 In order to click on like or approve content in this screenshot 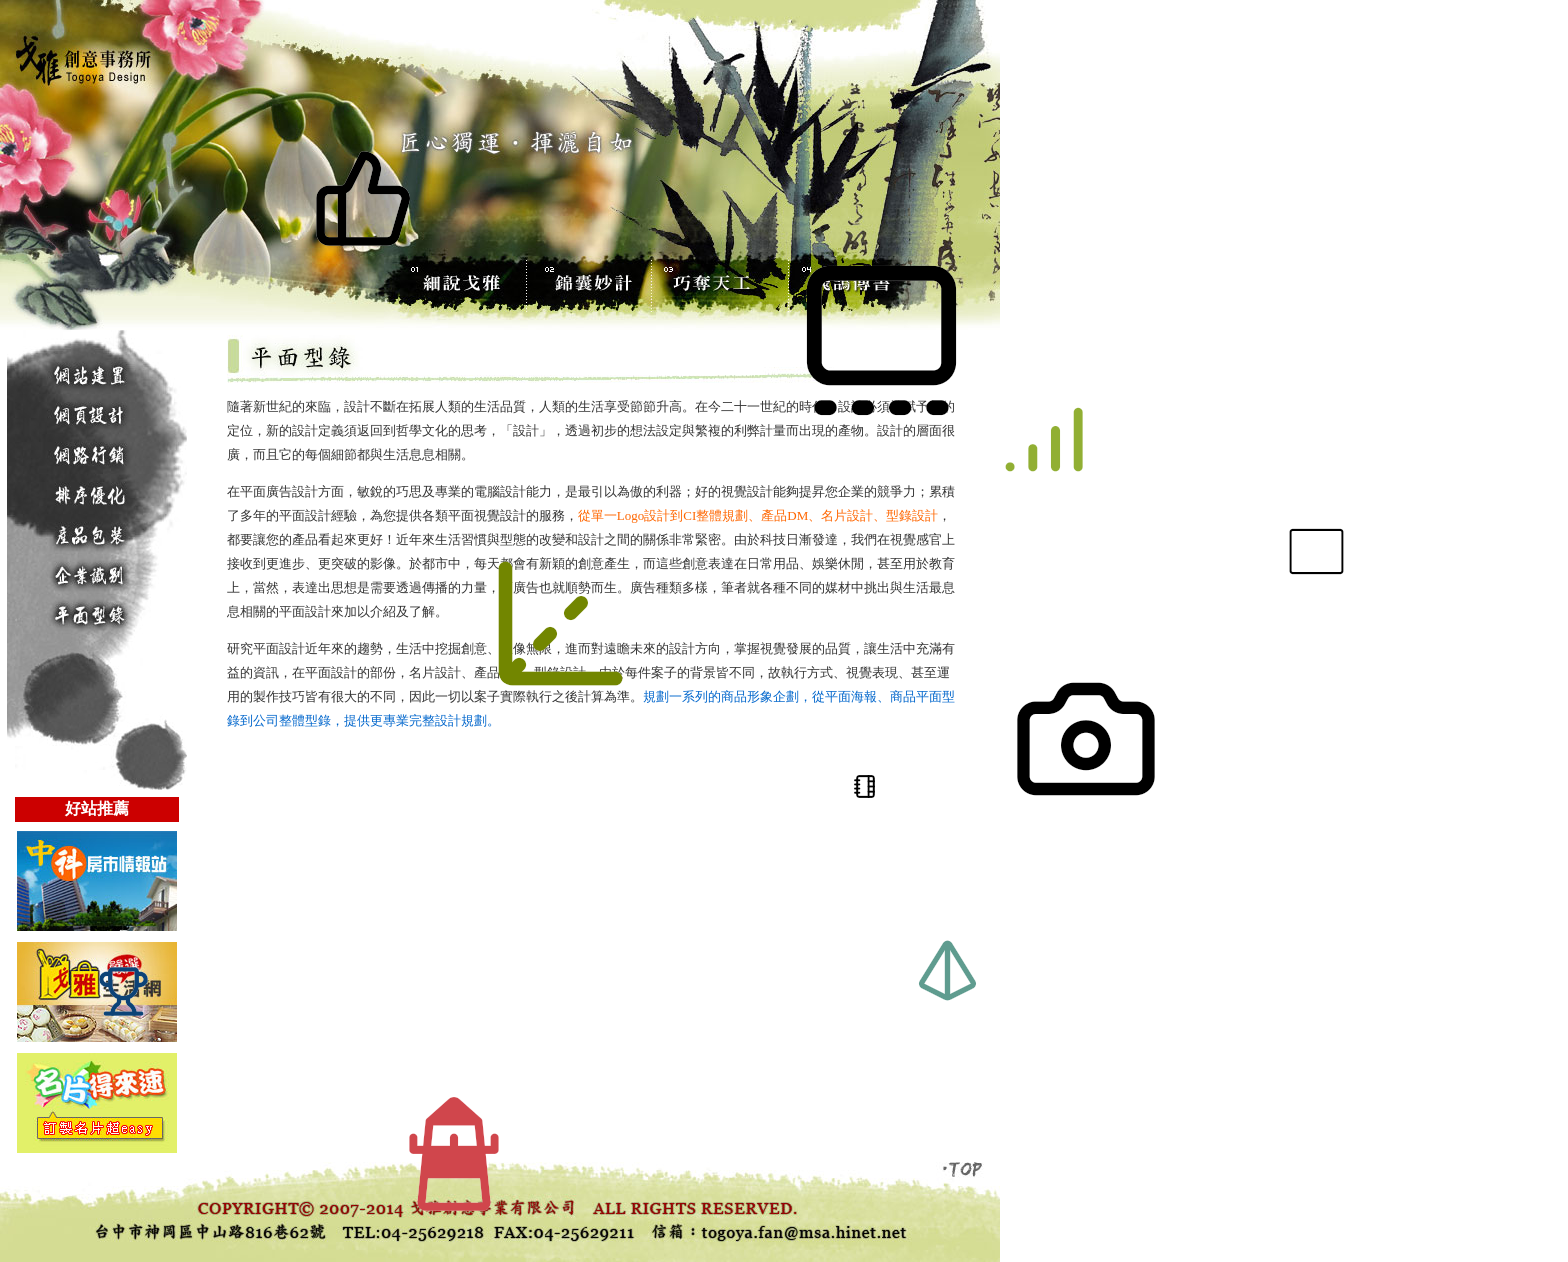, I will do `click(363, 198)`.